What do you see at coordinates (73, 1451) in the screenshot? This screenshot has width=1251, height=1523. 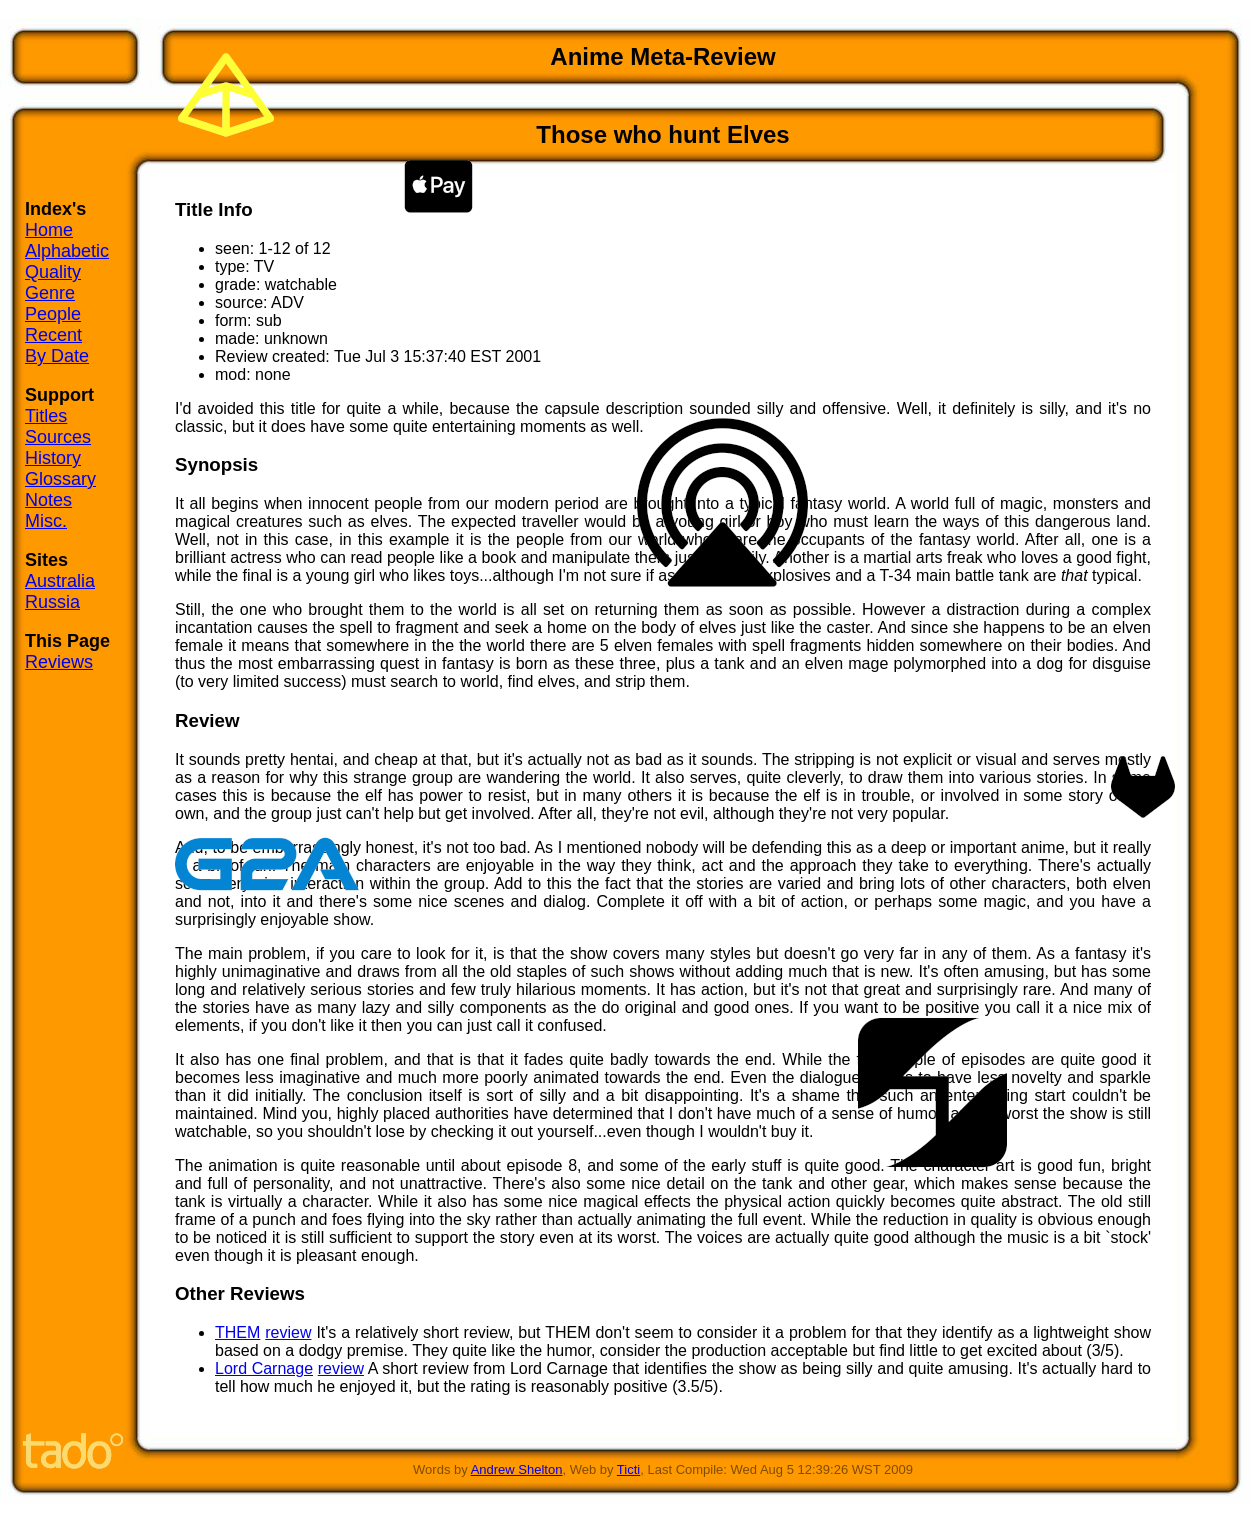 I see `tado° smart home app logo` at bounding box center [73, 1451].